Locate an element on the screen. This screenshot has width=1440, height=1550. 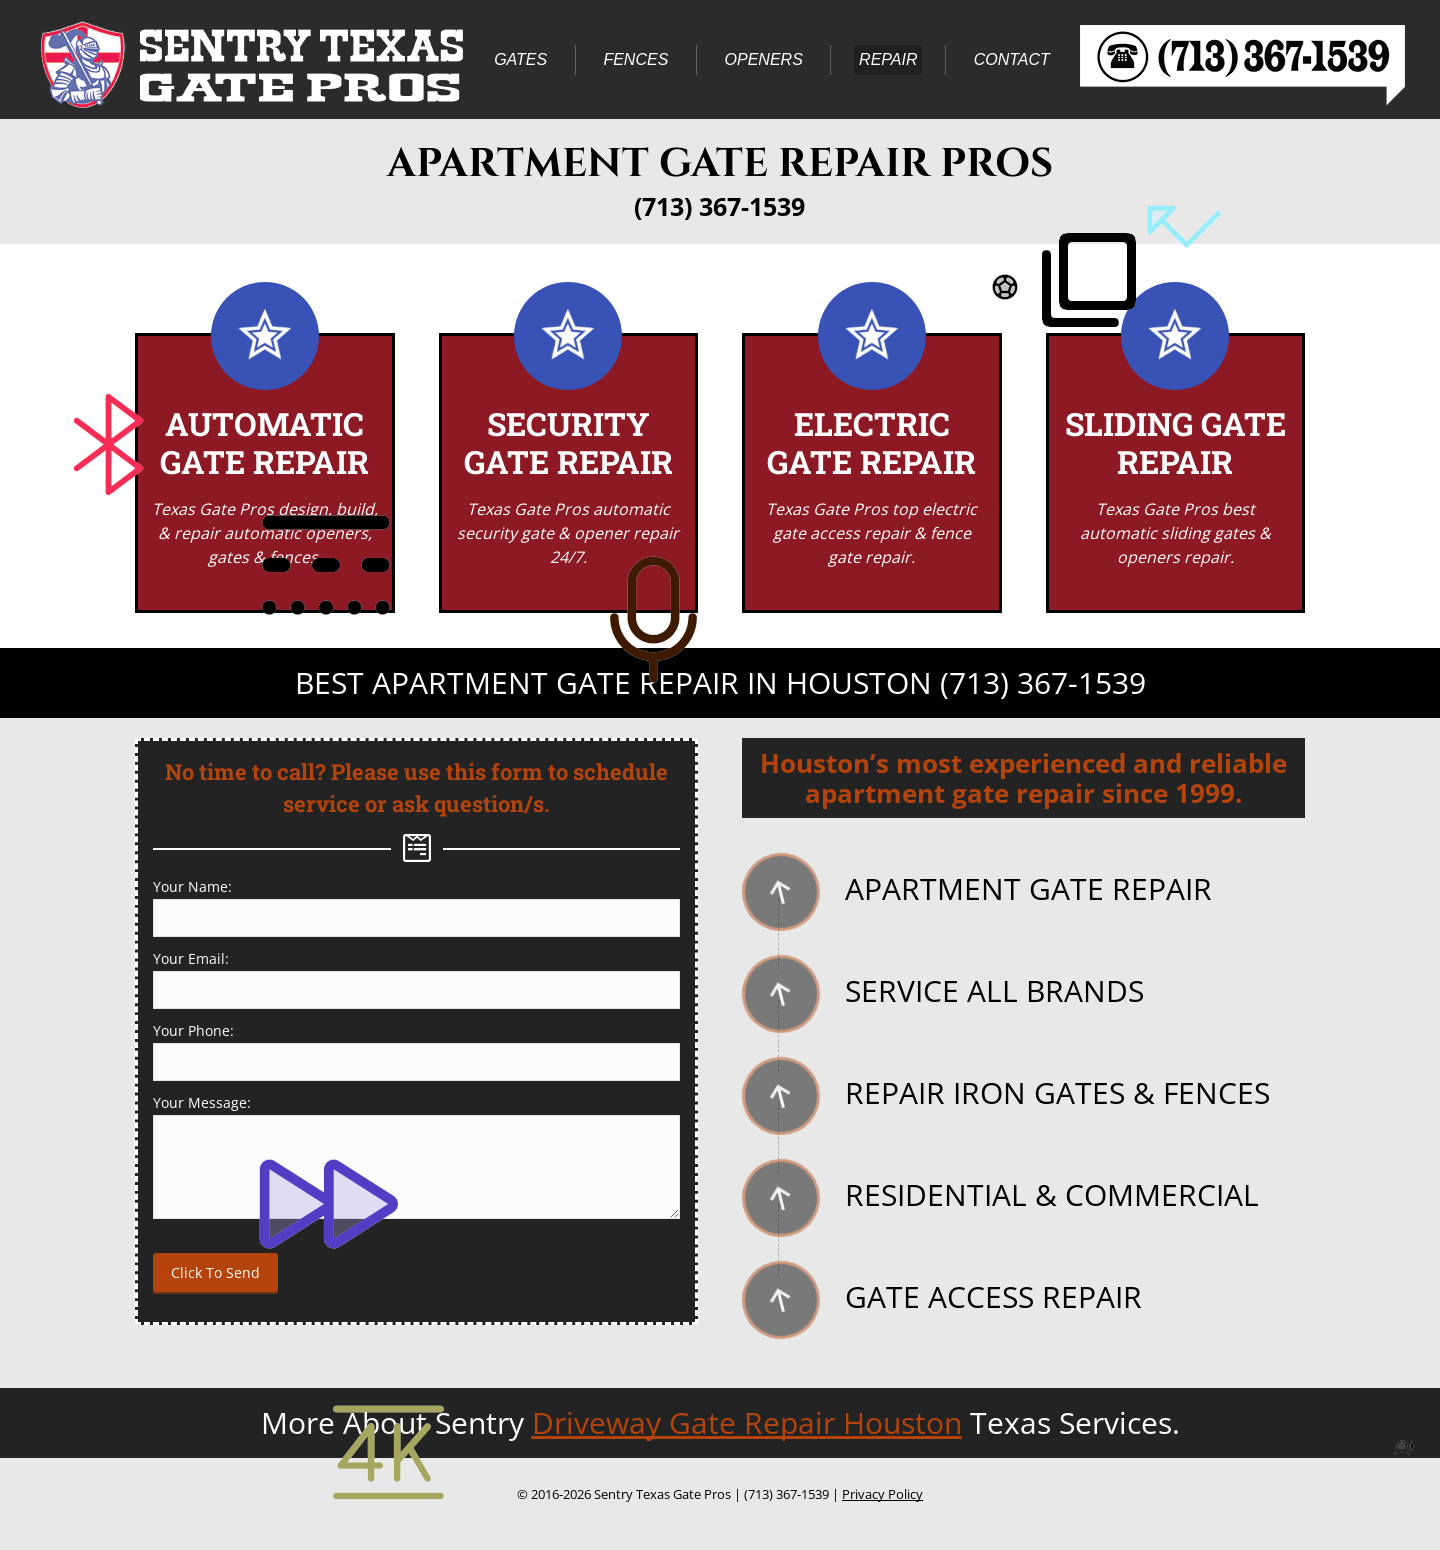
access soccer or football content is located at coordinates (1005, 287).